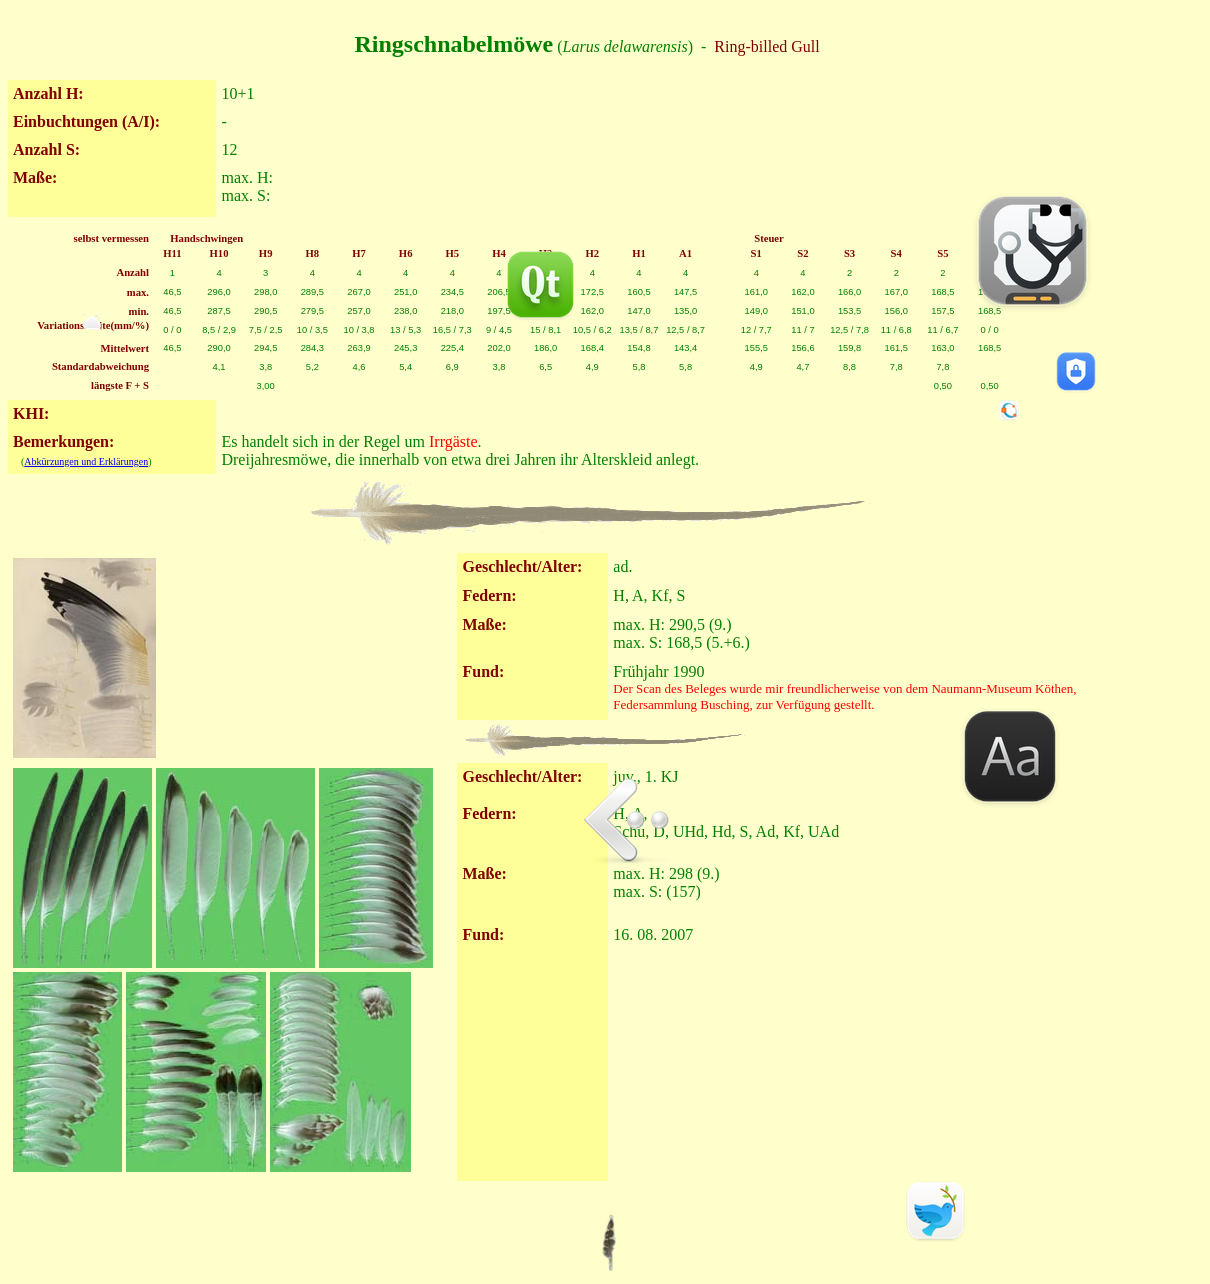 The width and height of the screenshot is (1210, 1284). I want to click on open the kindd application, so click(935, 1210).